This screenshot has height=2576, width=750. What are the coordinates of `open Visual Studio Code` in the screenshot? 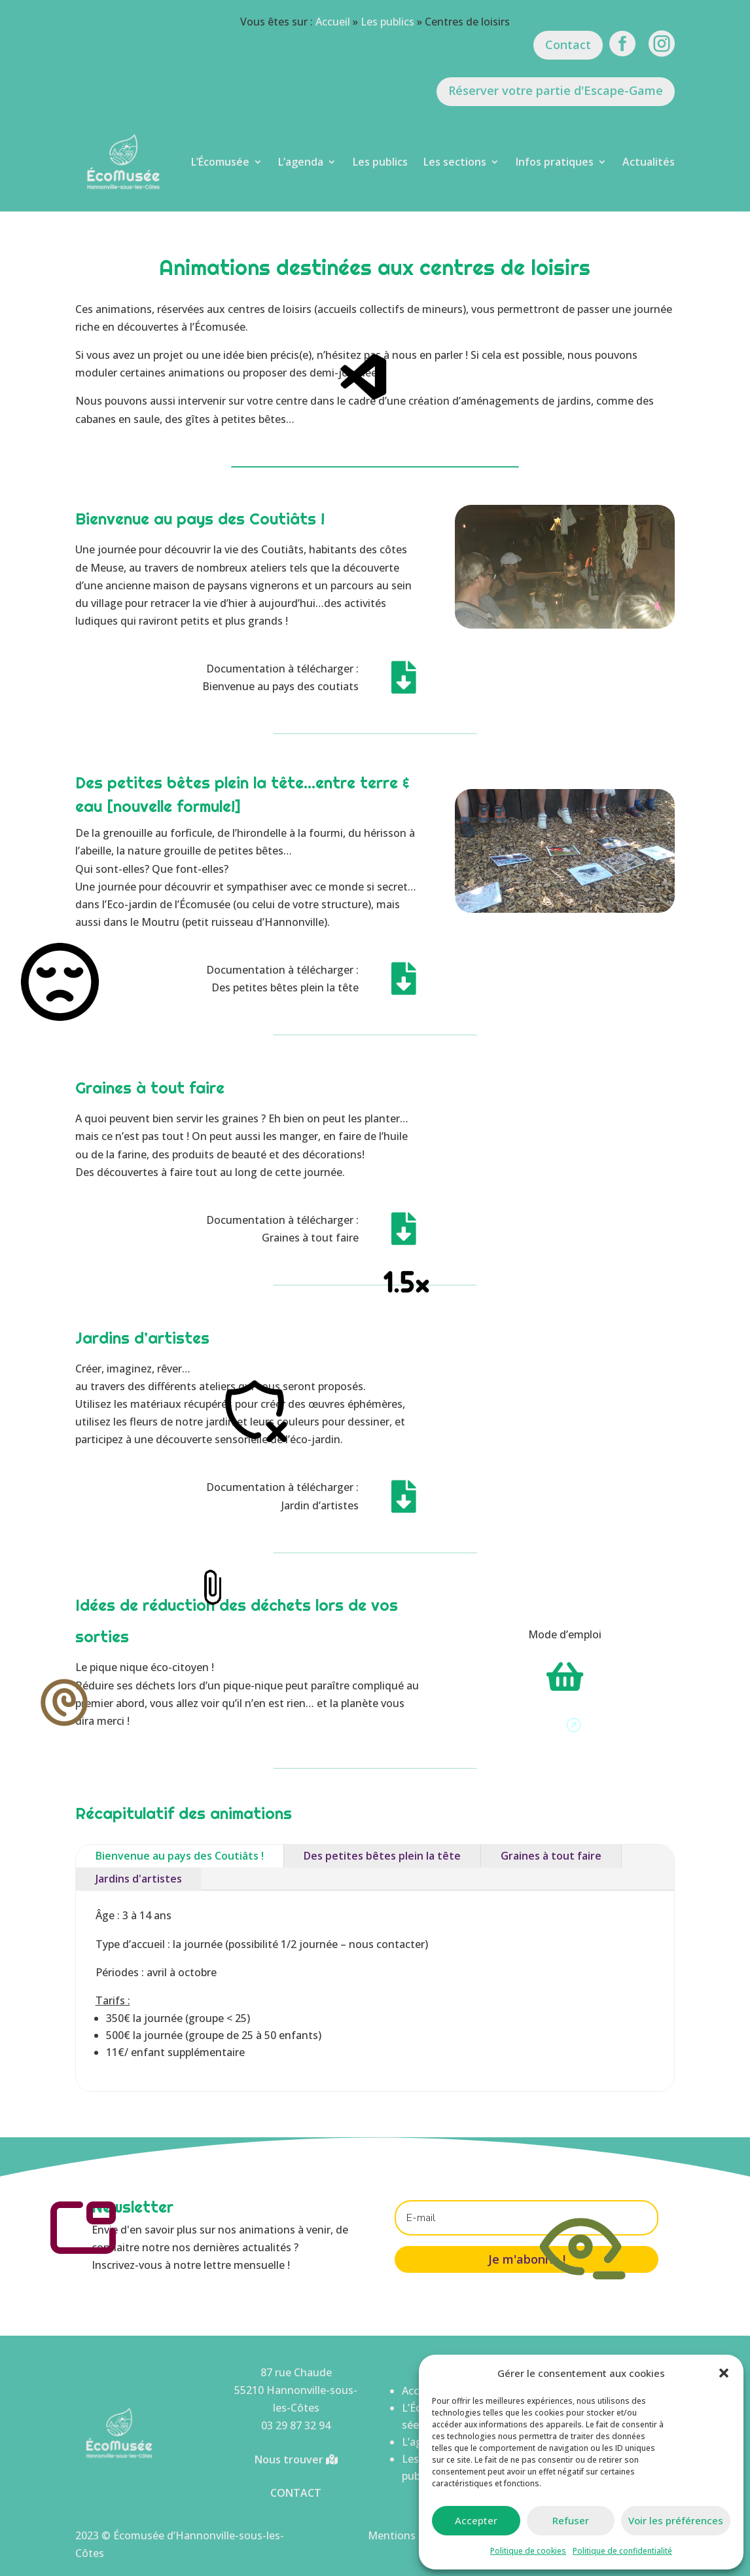 It's located at (365, 378).